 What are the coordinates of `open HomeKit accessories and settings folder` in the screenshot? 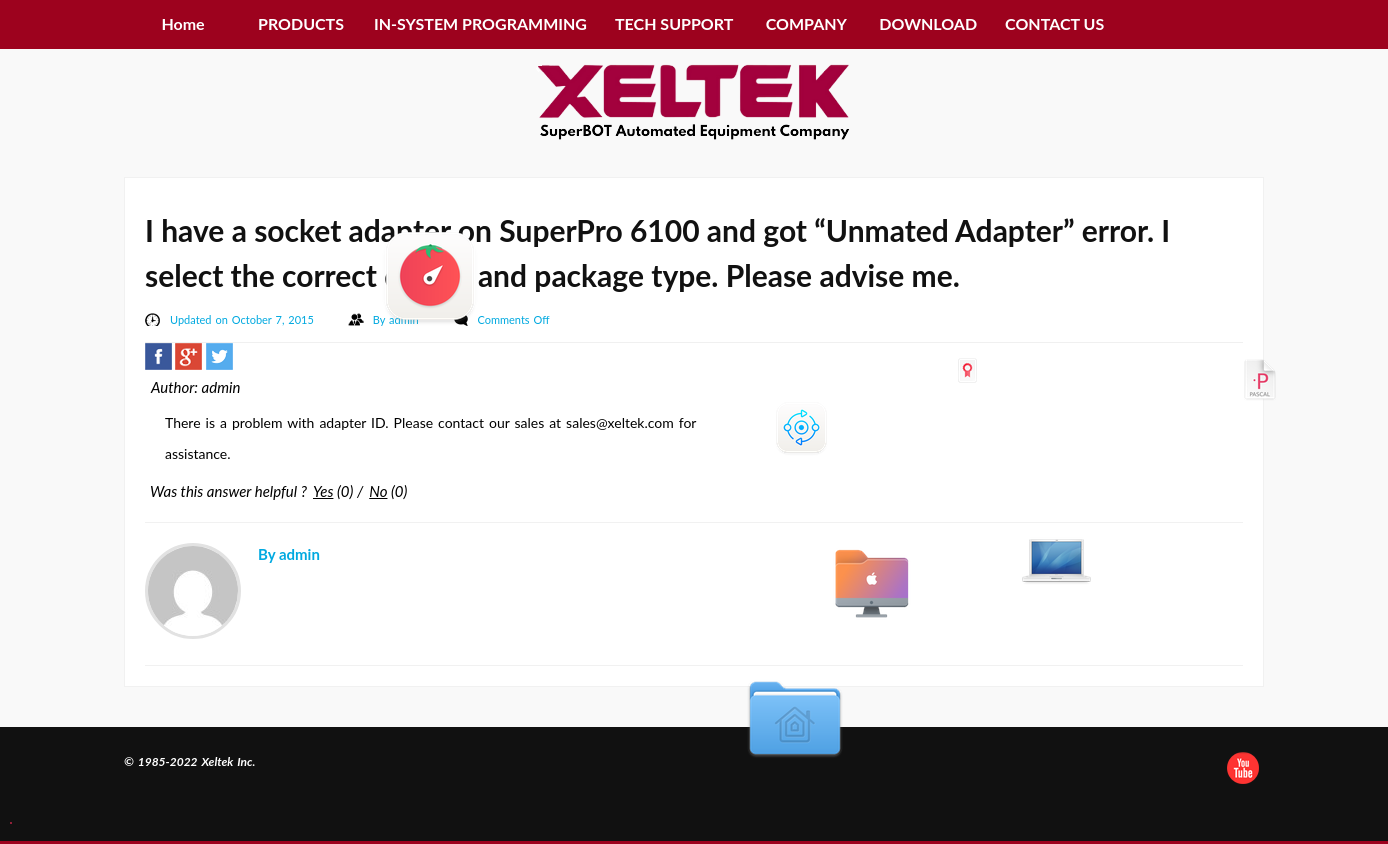 It's located at (795, 718).